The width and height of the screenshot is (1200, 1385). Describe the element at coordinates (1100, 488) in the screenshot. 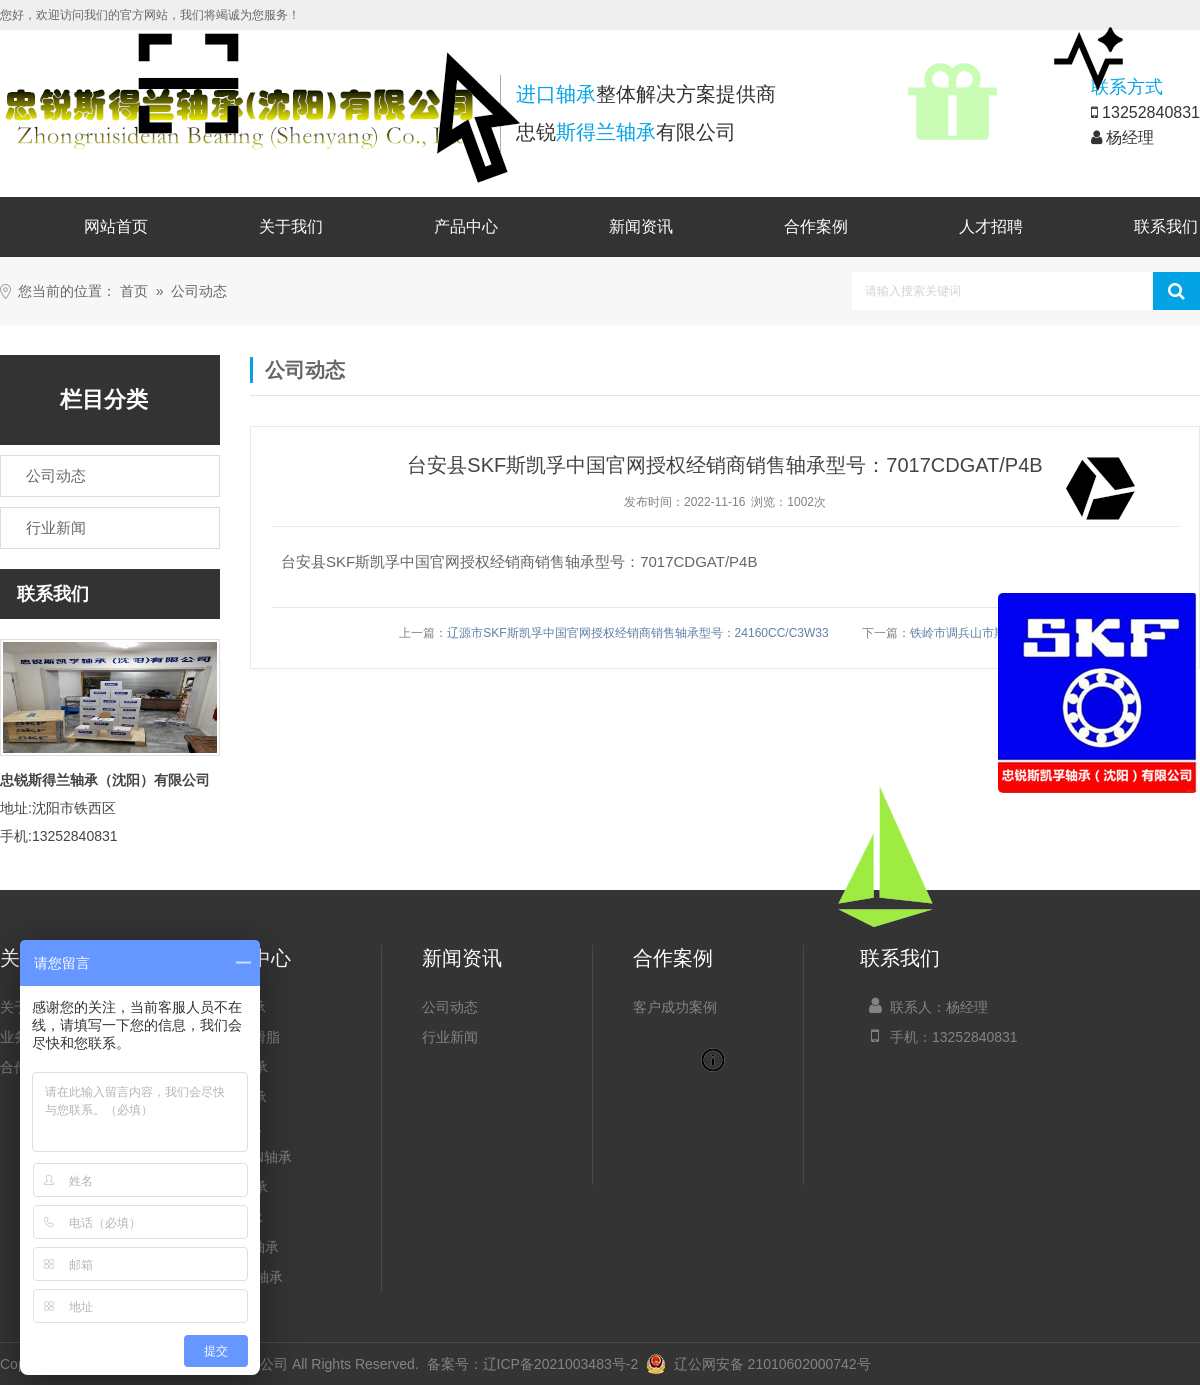

I see `InstaLOD brand logo` at that location.